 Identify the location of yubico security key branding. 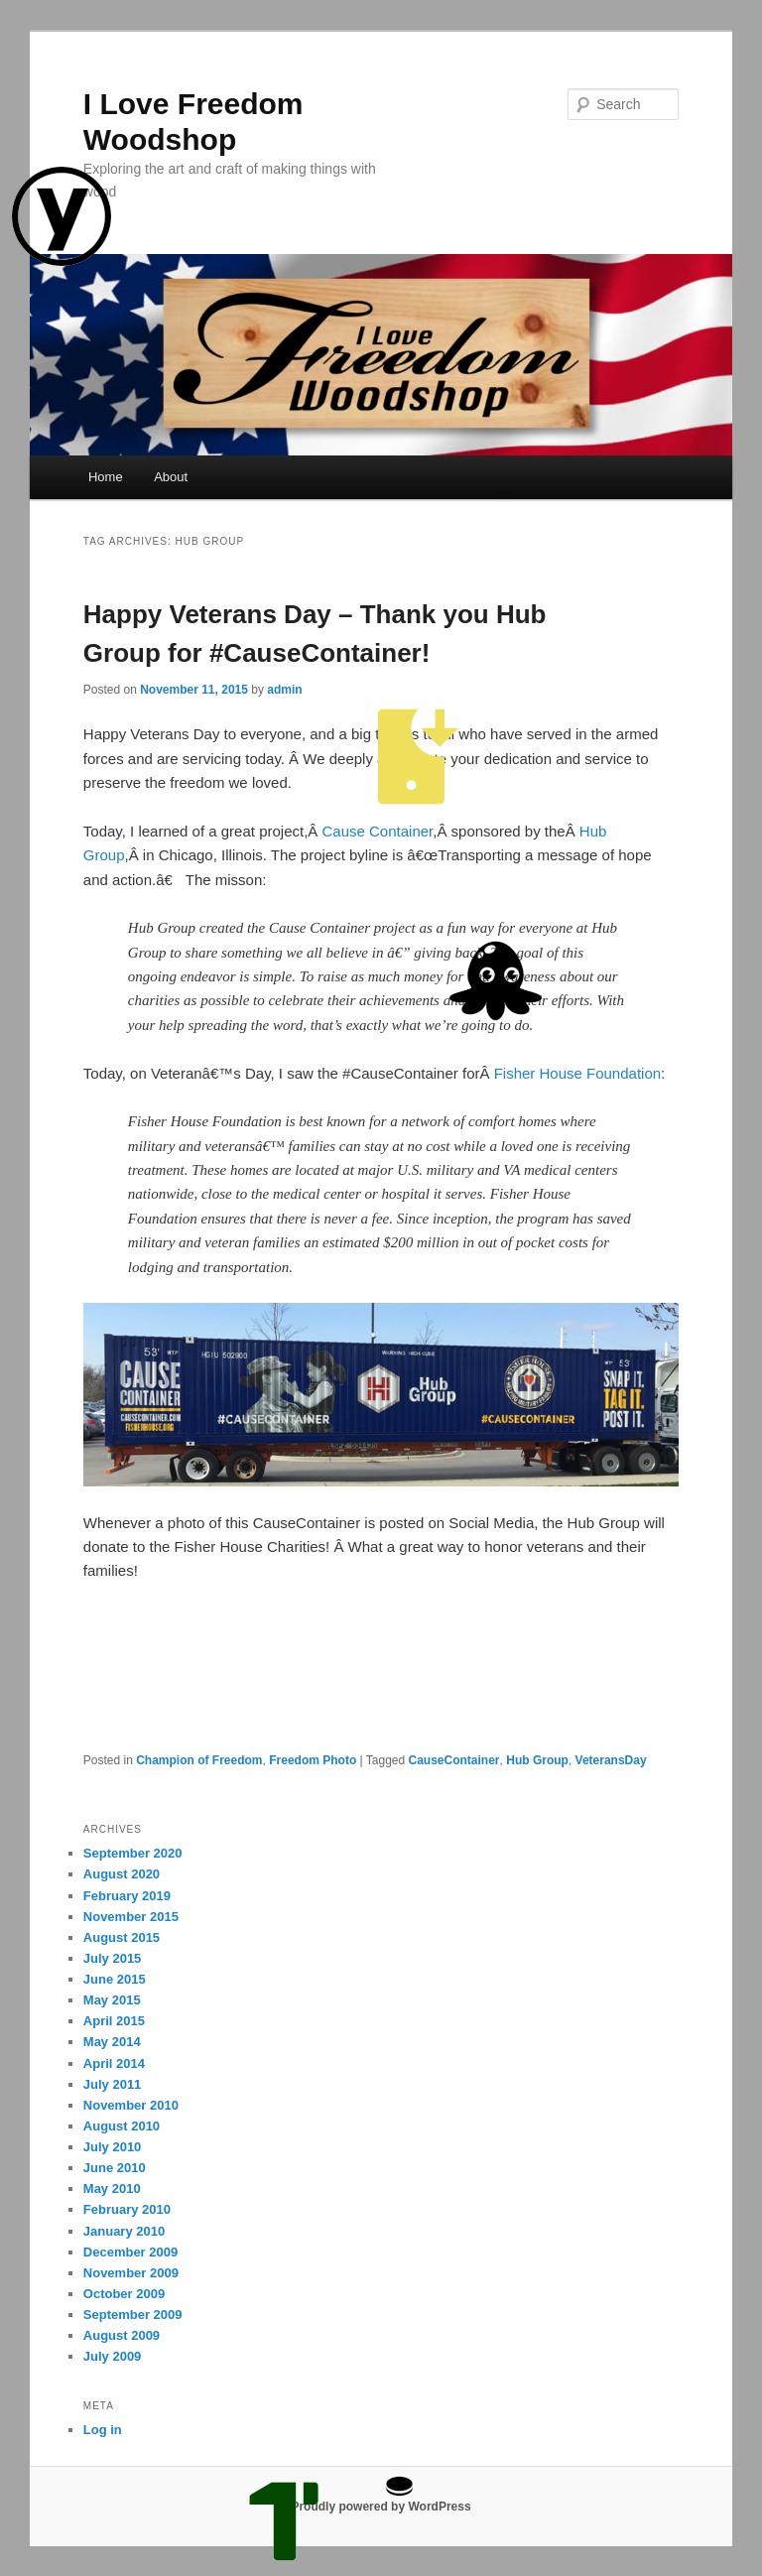
(62, 216).